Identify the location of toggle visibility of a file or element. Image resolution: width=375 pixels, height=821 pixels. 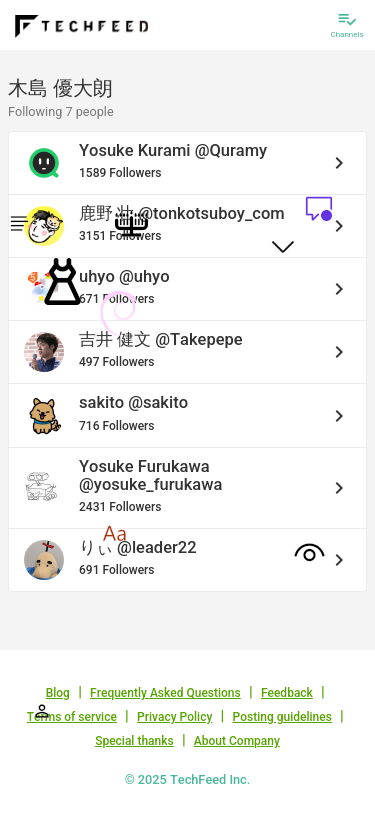
(309, 553).